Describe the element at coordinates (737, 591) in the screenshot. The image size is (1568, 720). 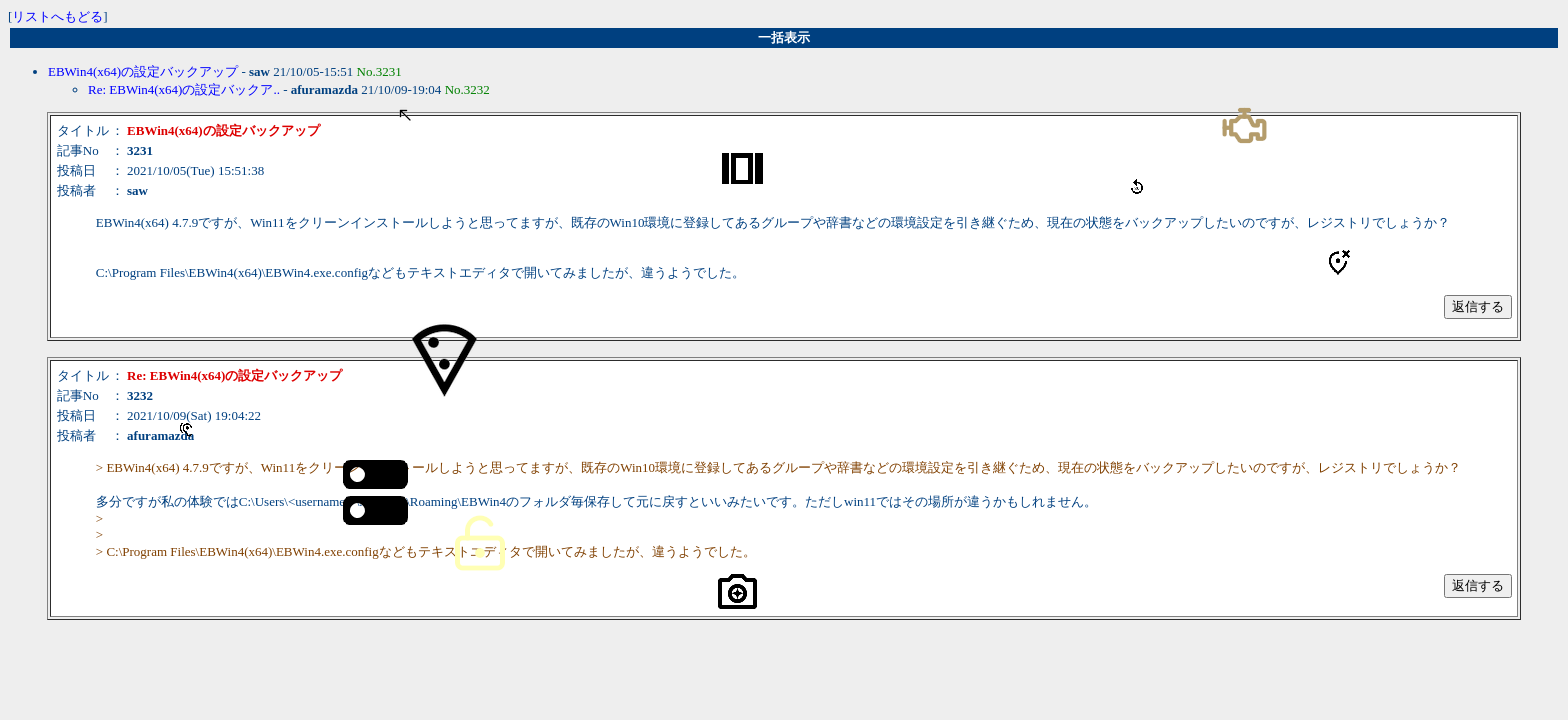
I see `enhance or improve photo quality` at that location.